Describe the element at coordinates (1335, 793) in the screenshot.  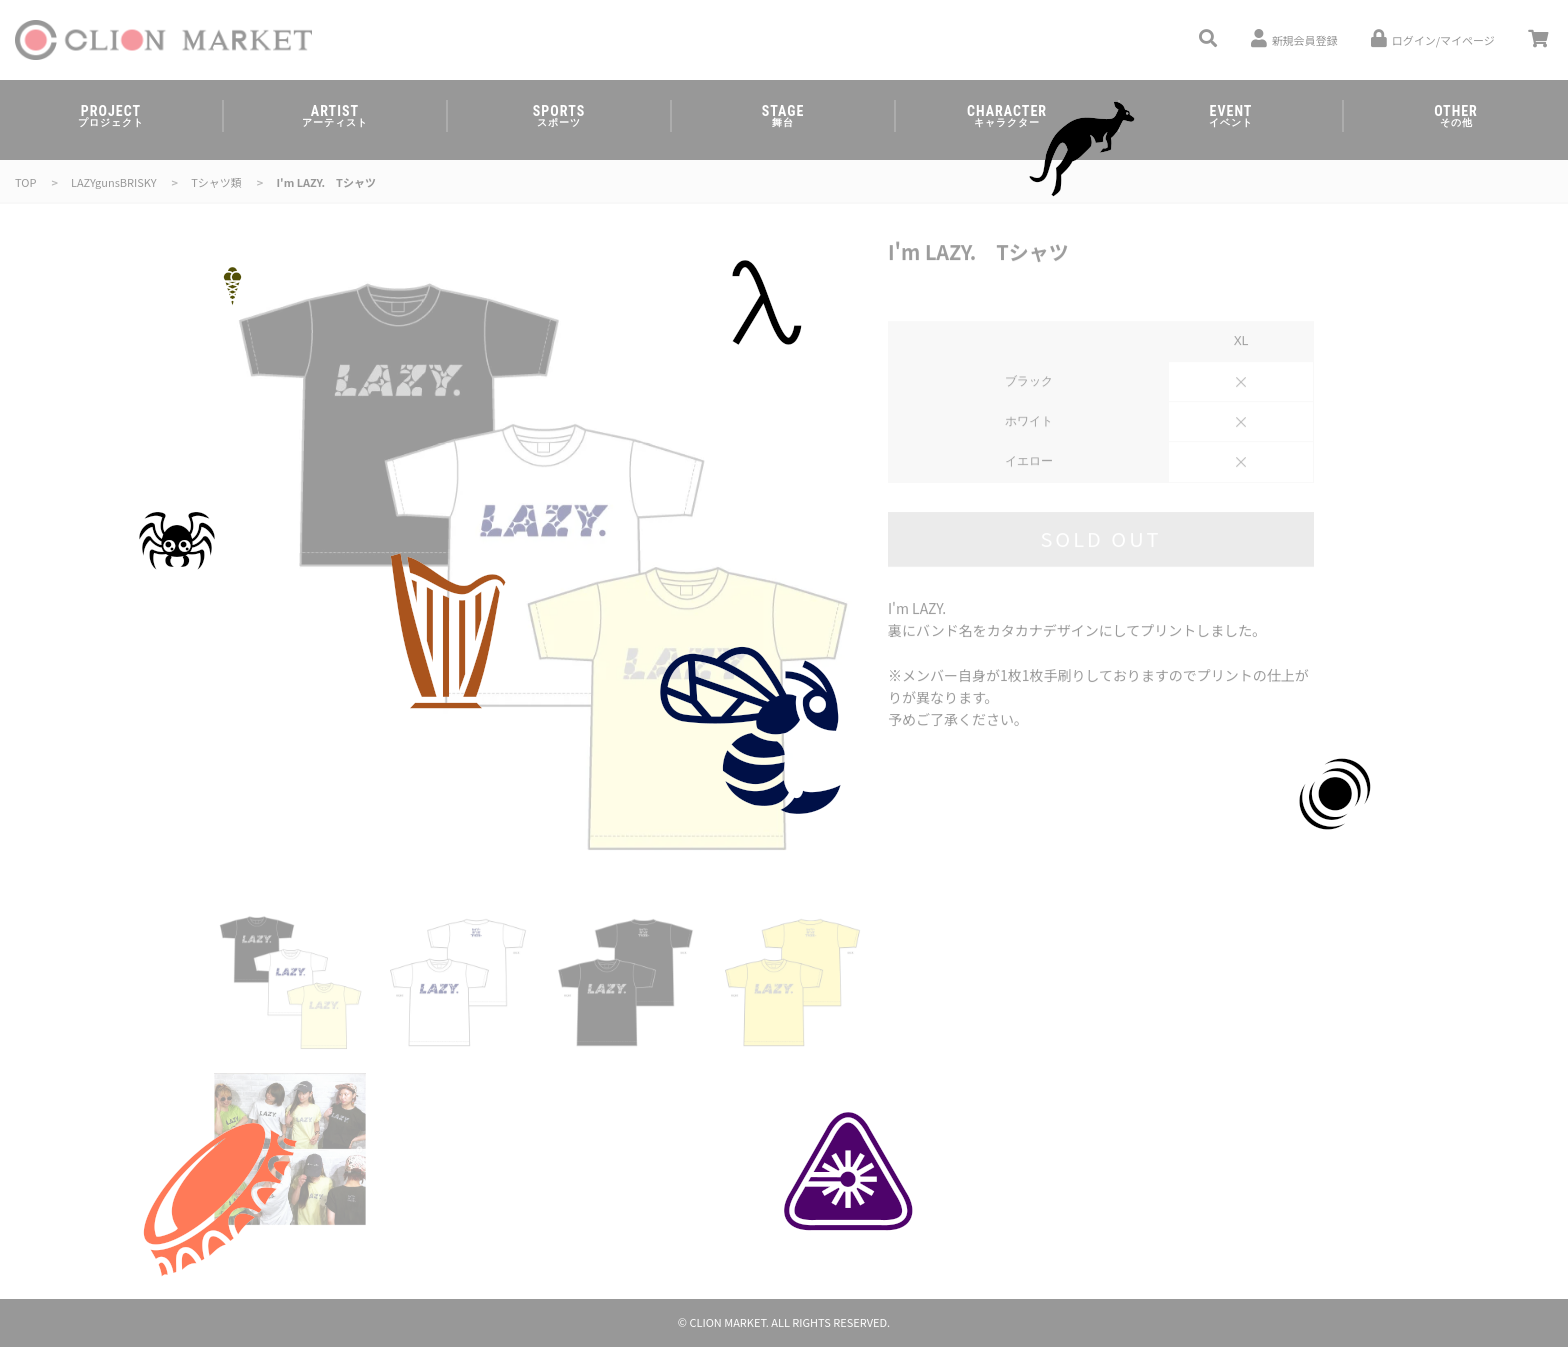
I see `indicates vibration or haptic feedback is enabled` at that location.